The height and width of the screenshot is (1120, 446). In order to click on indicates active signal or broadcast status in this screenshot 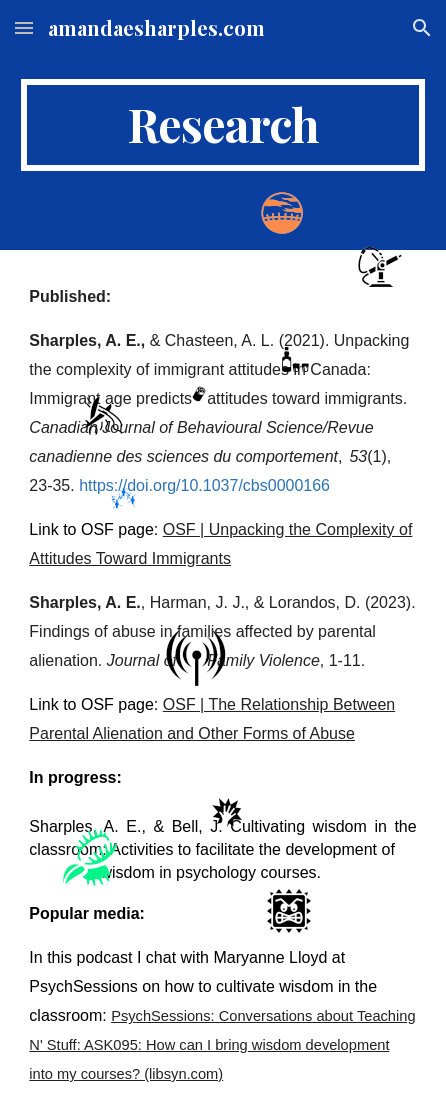, I will do `click(196, 656)`.